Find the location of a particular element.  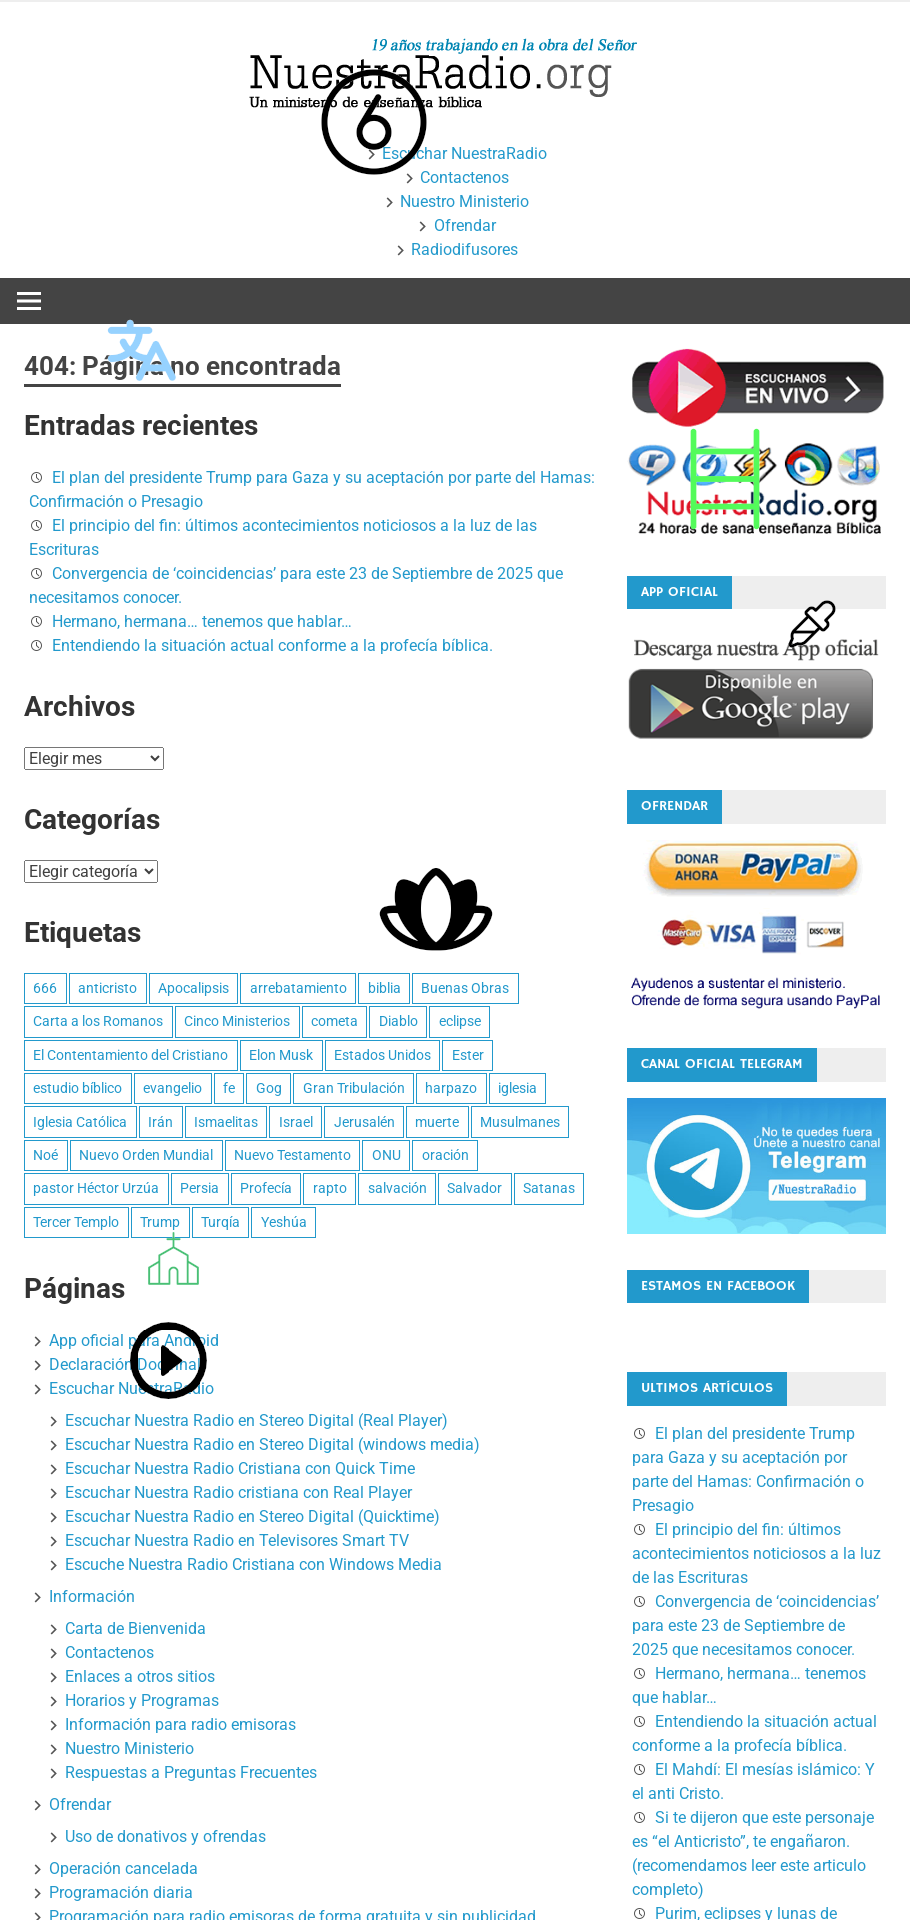

access step-by-step instructions or tutorials is located at coordinates (725, 479).